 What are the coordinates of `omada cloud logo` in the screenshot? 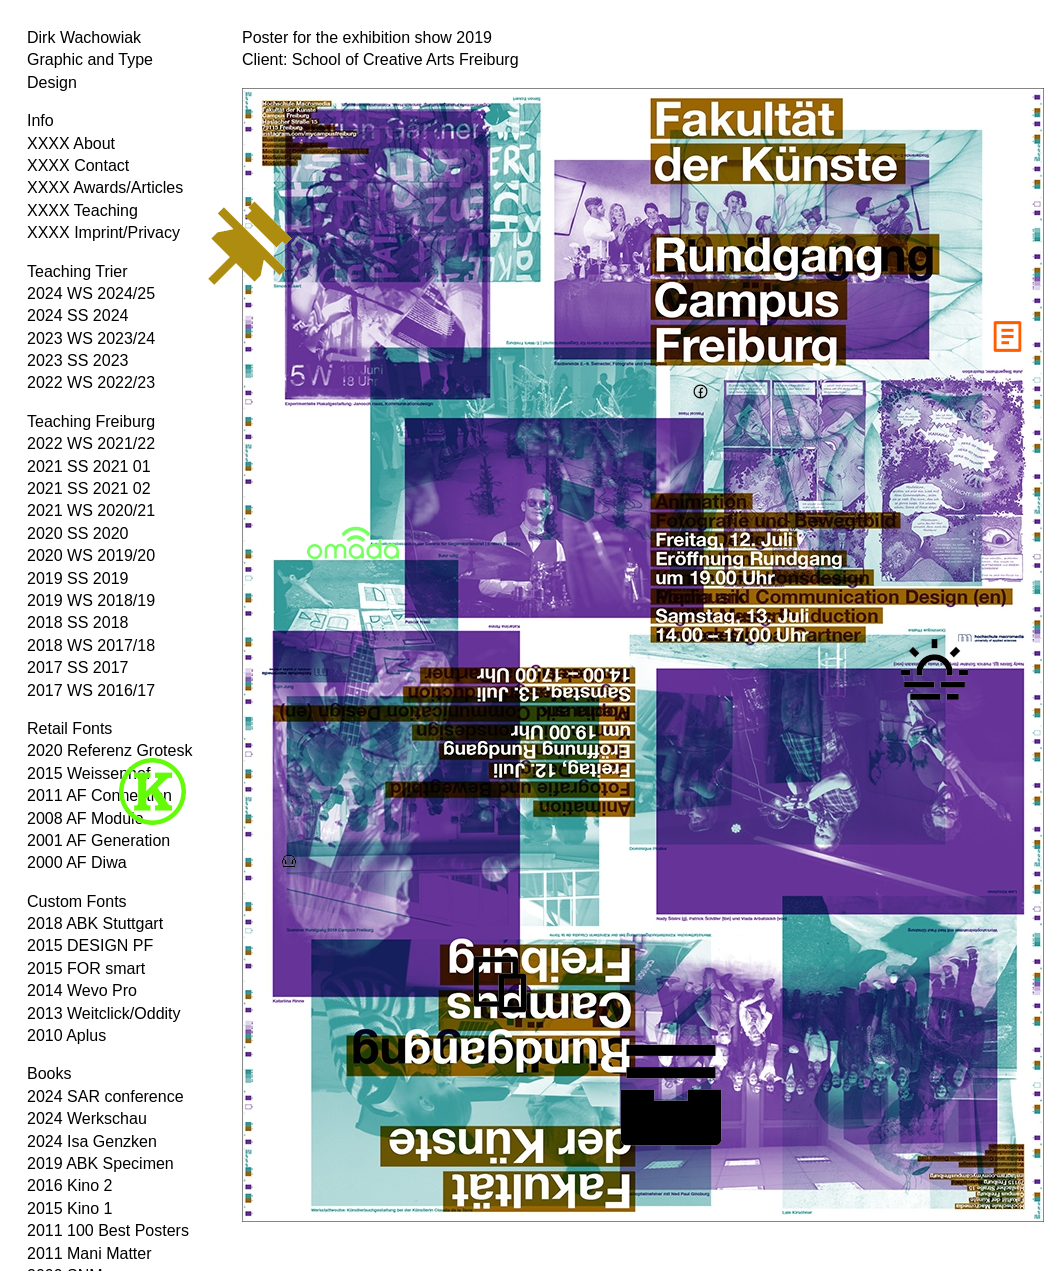 It's located at (353, 543).